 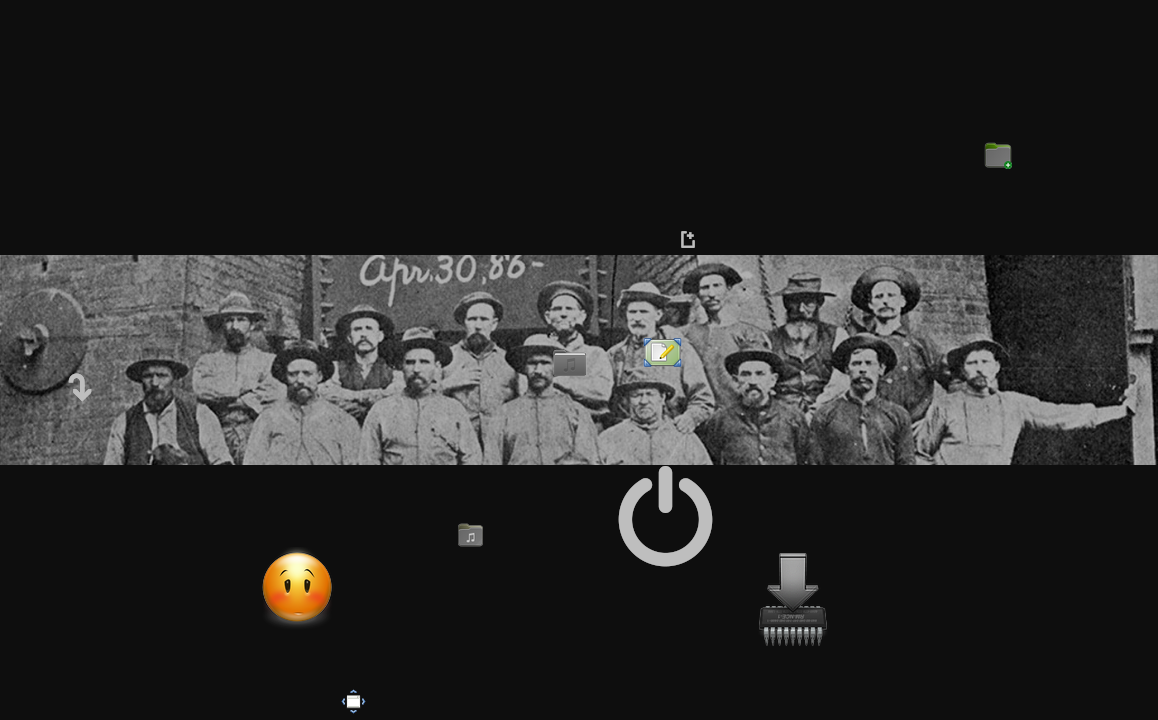 I want to click on update firmware on connected accessories, so click(x=792, y=599).